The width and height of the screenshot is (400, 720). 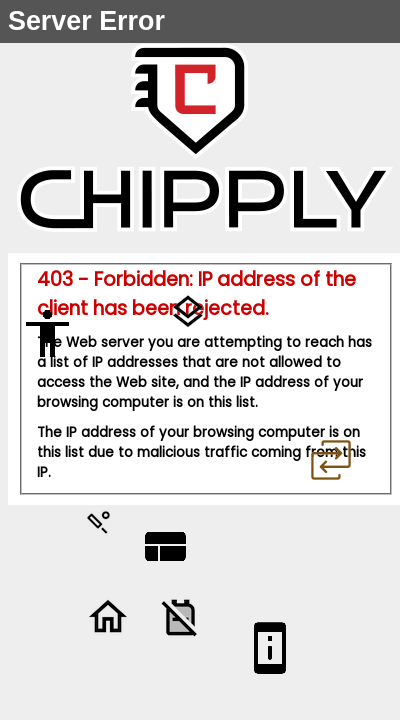 What do you see at coordinates (180, 617) in the screenshot?
I see `no backpacks allowed` at bounding box center [180, 617].